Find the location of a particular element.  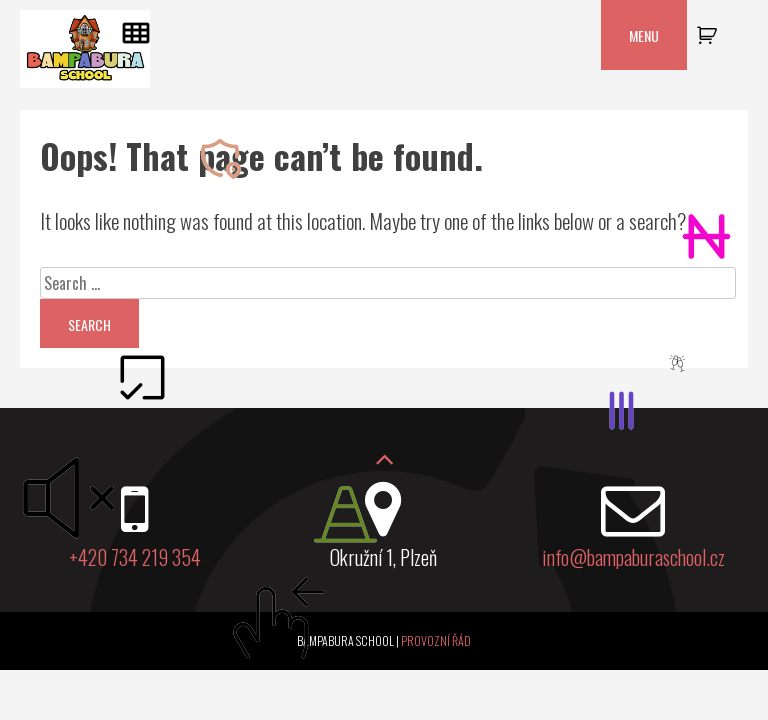

celebrate an achievement or milestone is located at coordinates (677, 363).